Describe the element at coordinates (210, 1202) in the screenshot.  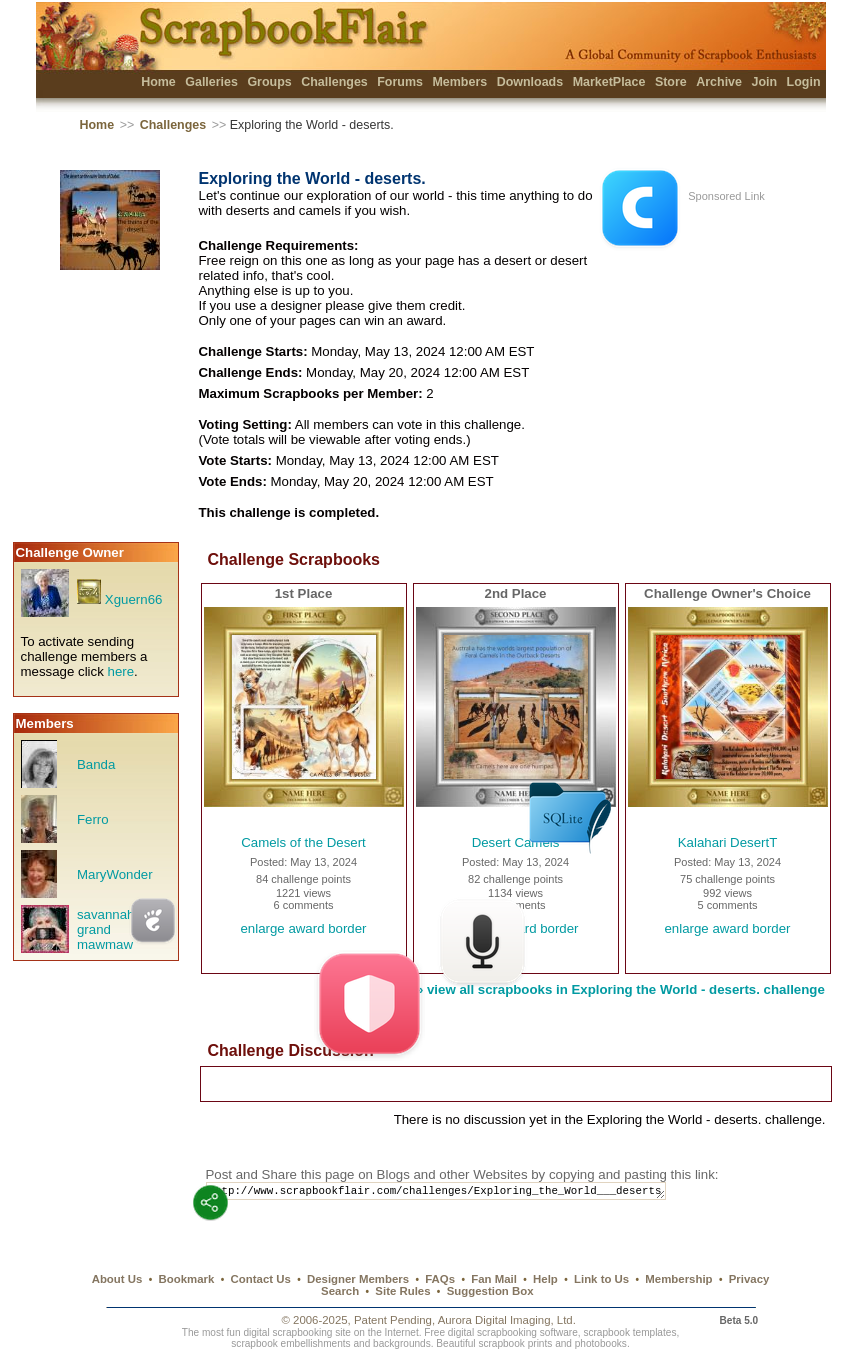
I see `indicates a shared file or folder` at that location.